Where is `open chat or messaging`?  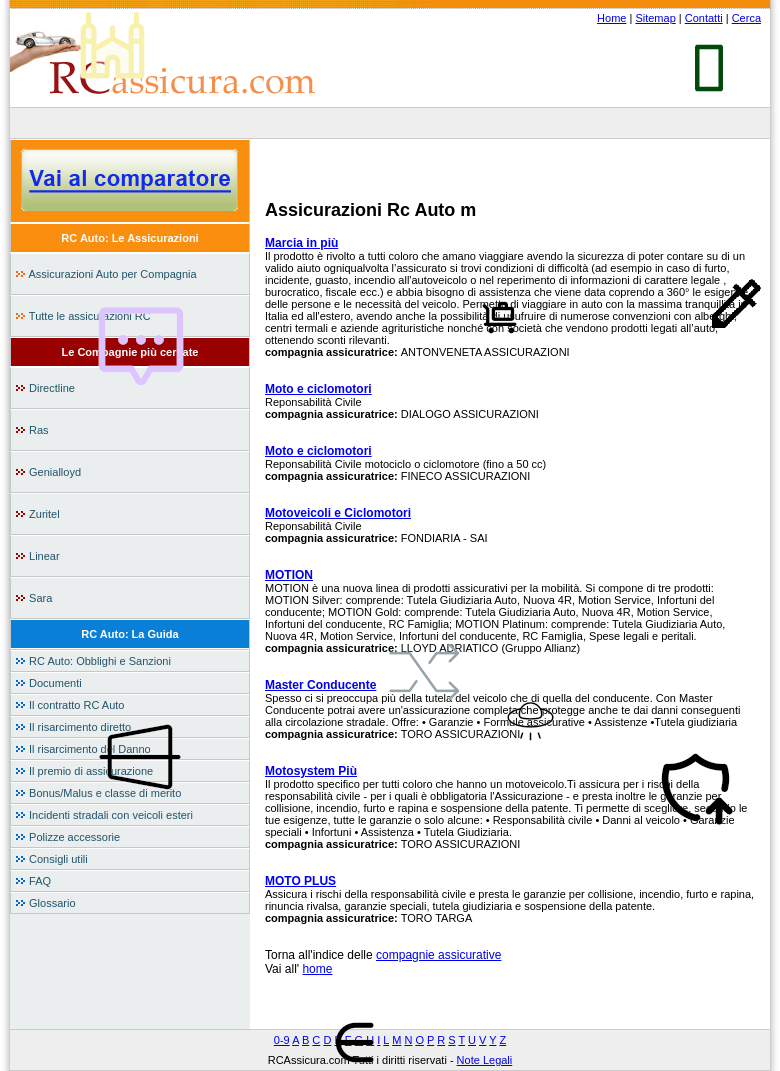
open chat or messaging is located at coordinates (141, 343).